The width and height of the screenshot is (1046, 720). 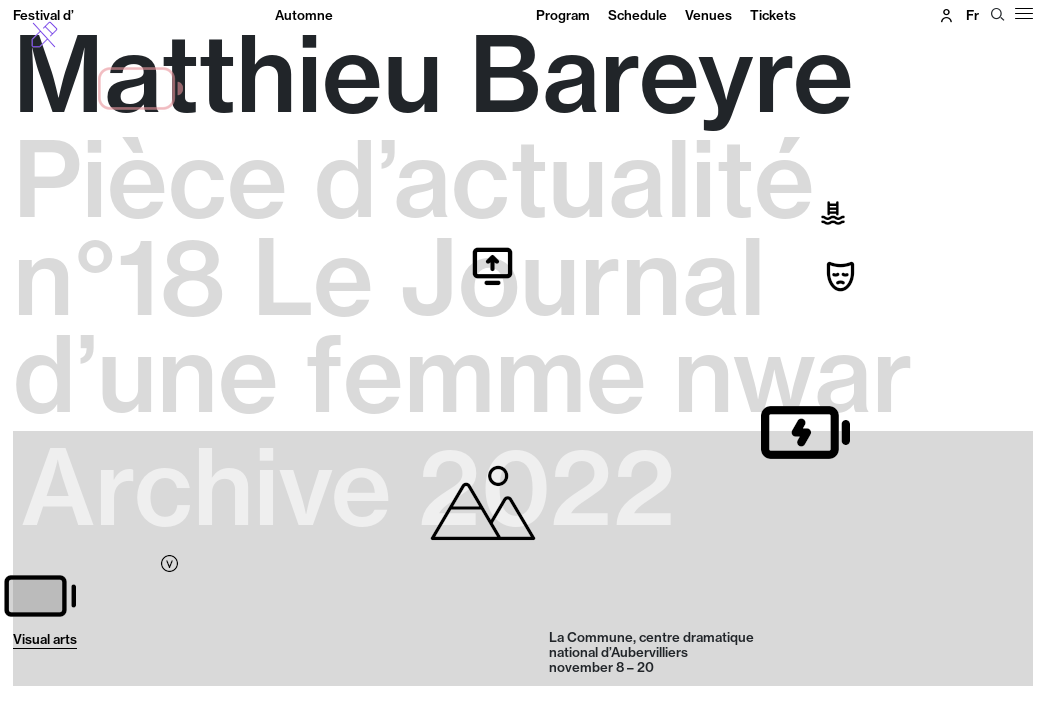 I want to click on upload file to display or screen, so click(x=492, y=264).